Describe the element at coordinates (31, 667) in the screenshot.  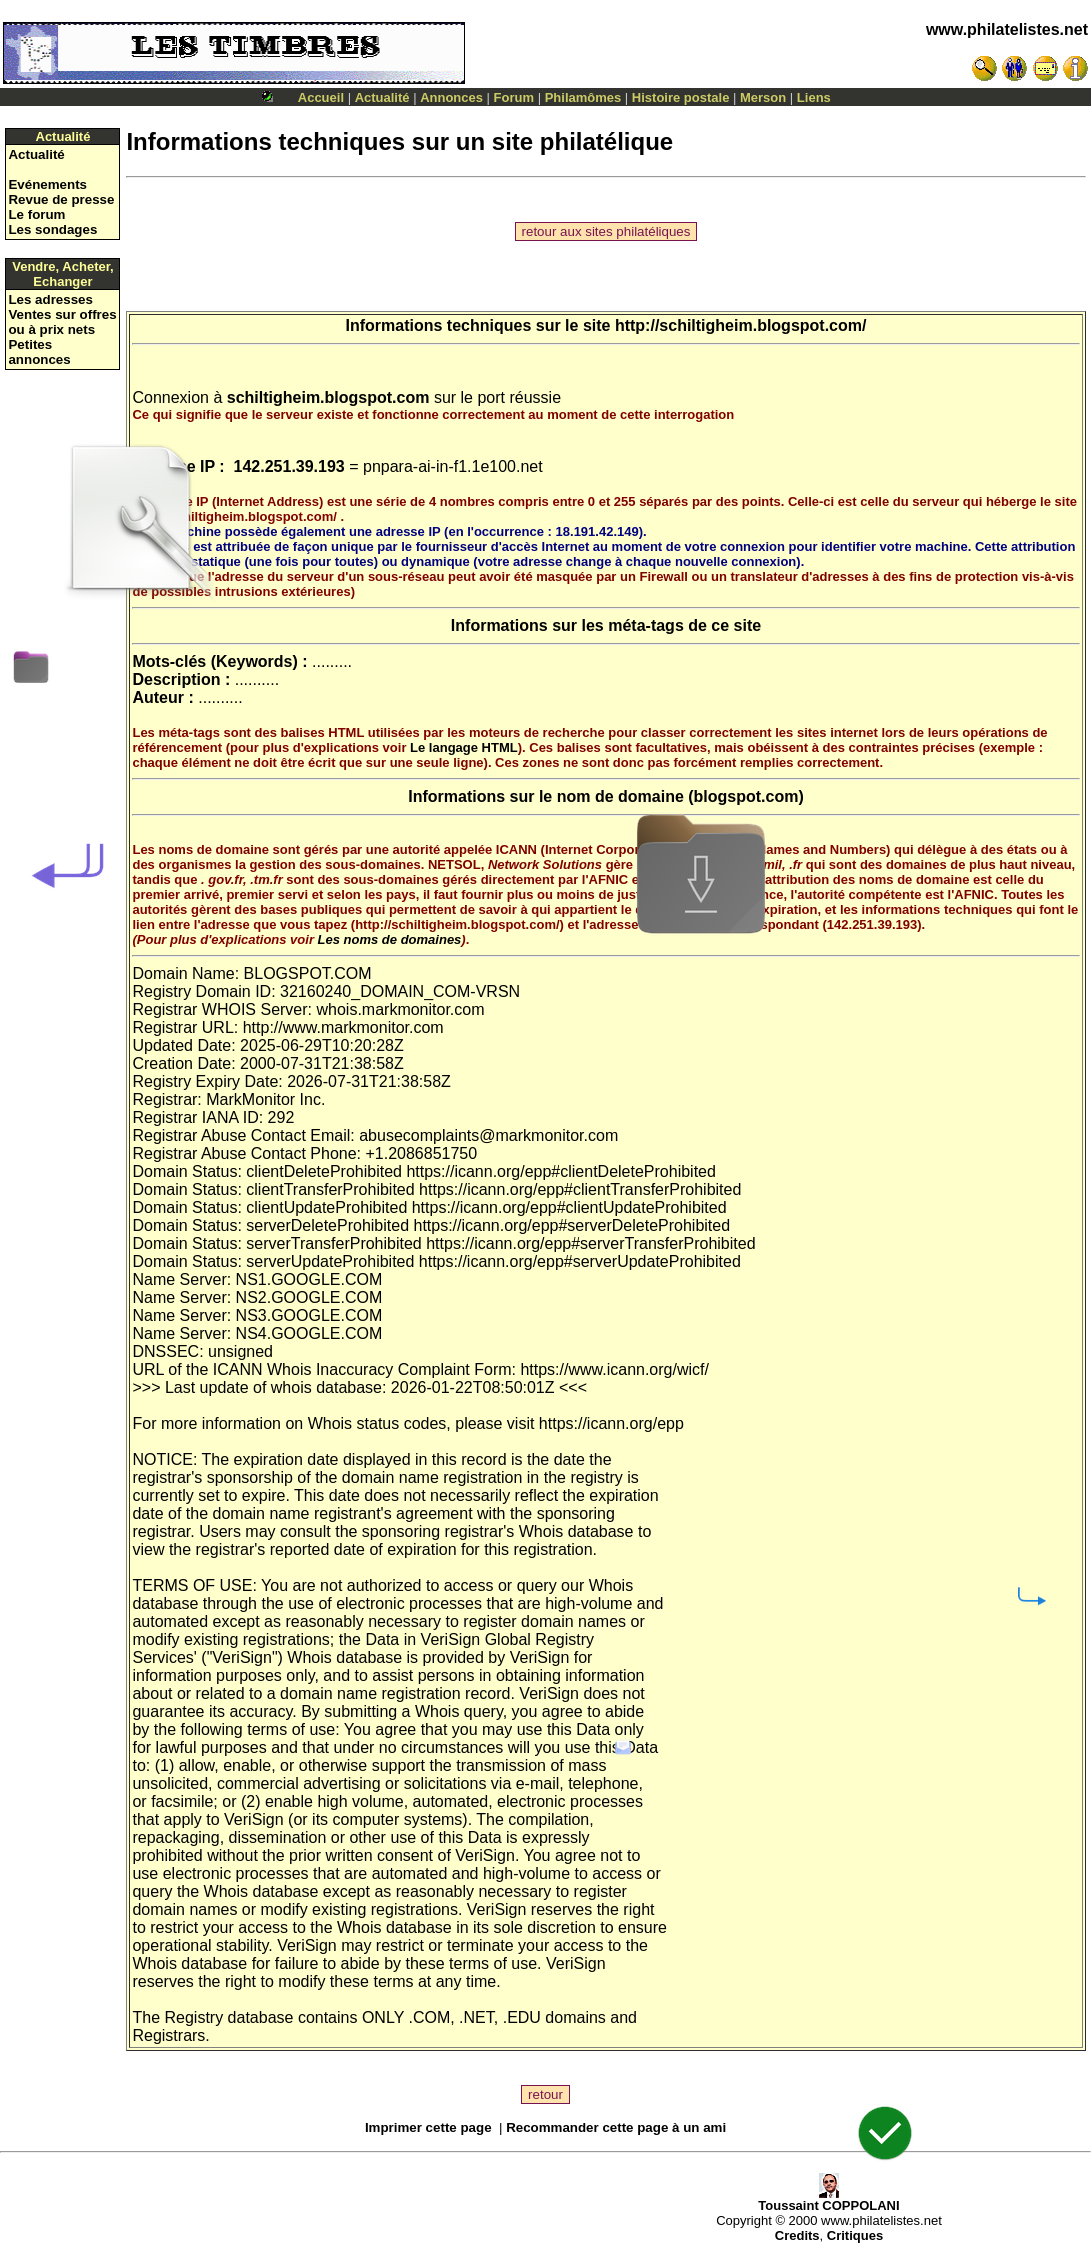
I see `open file folder` at that location.